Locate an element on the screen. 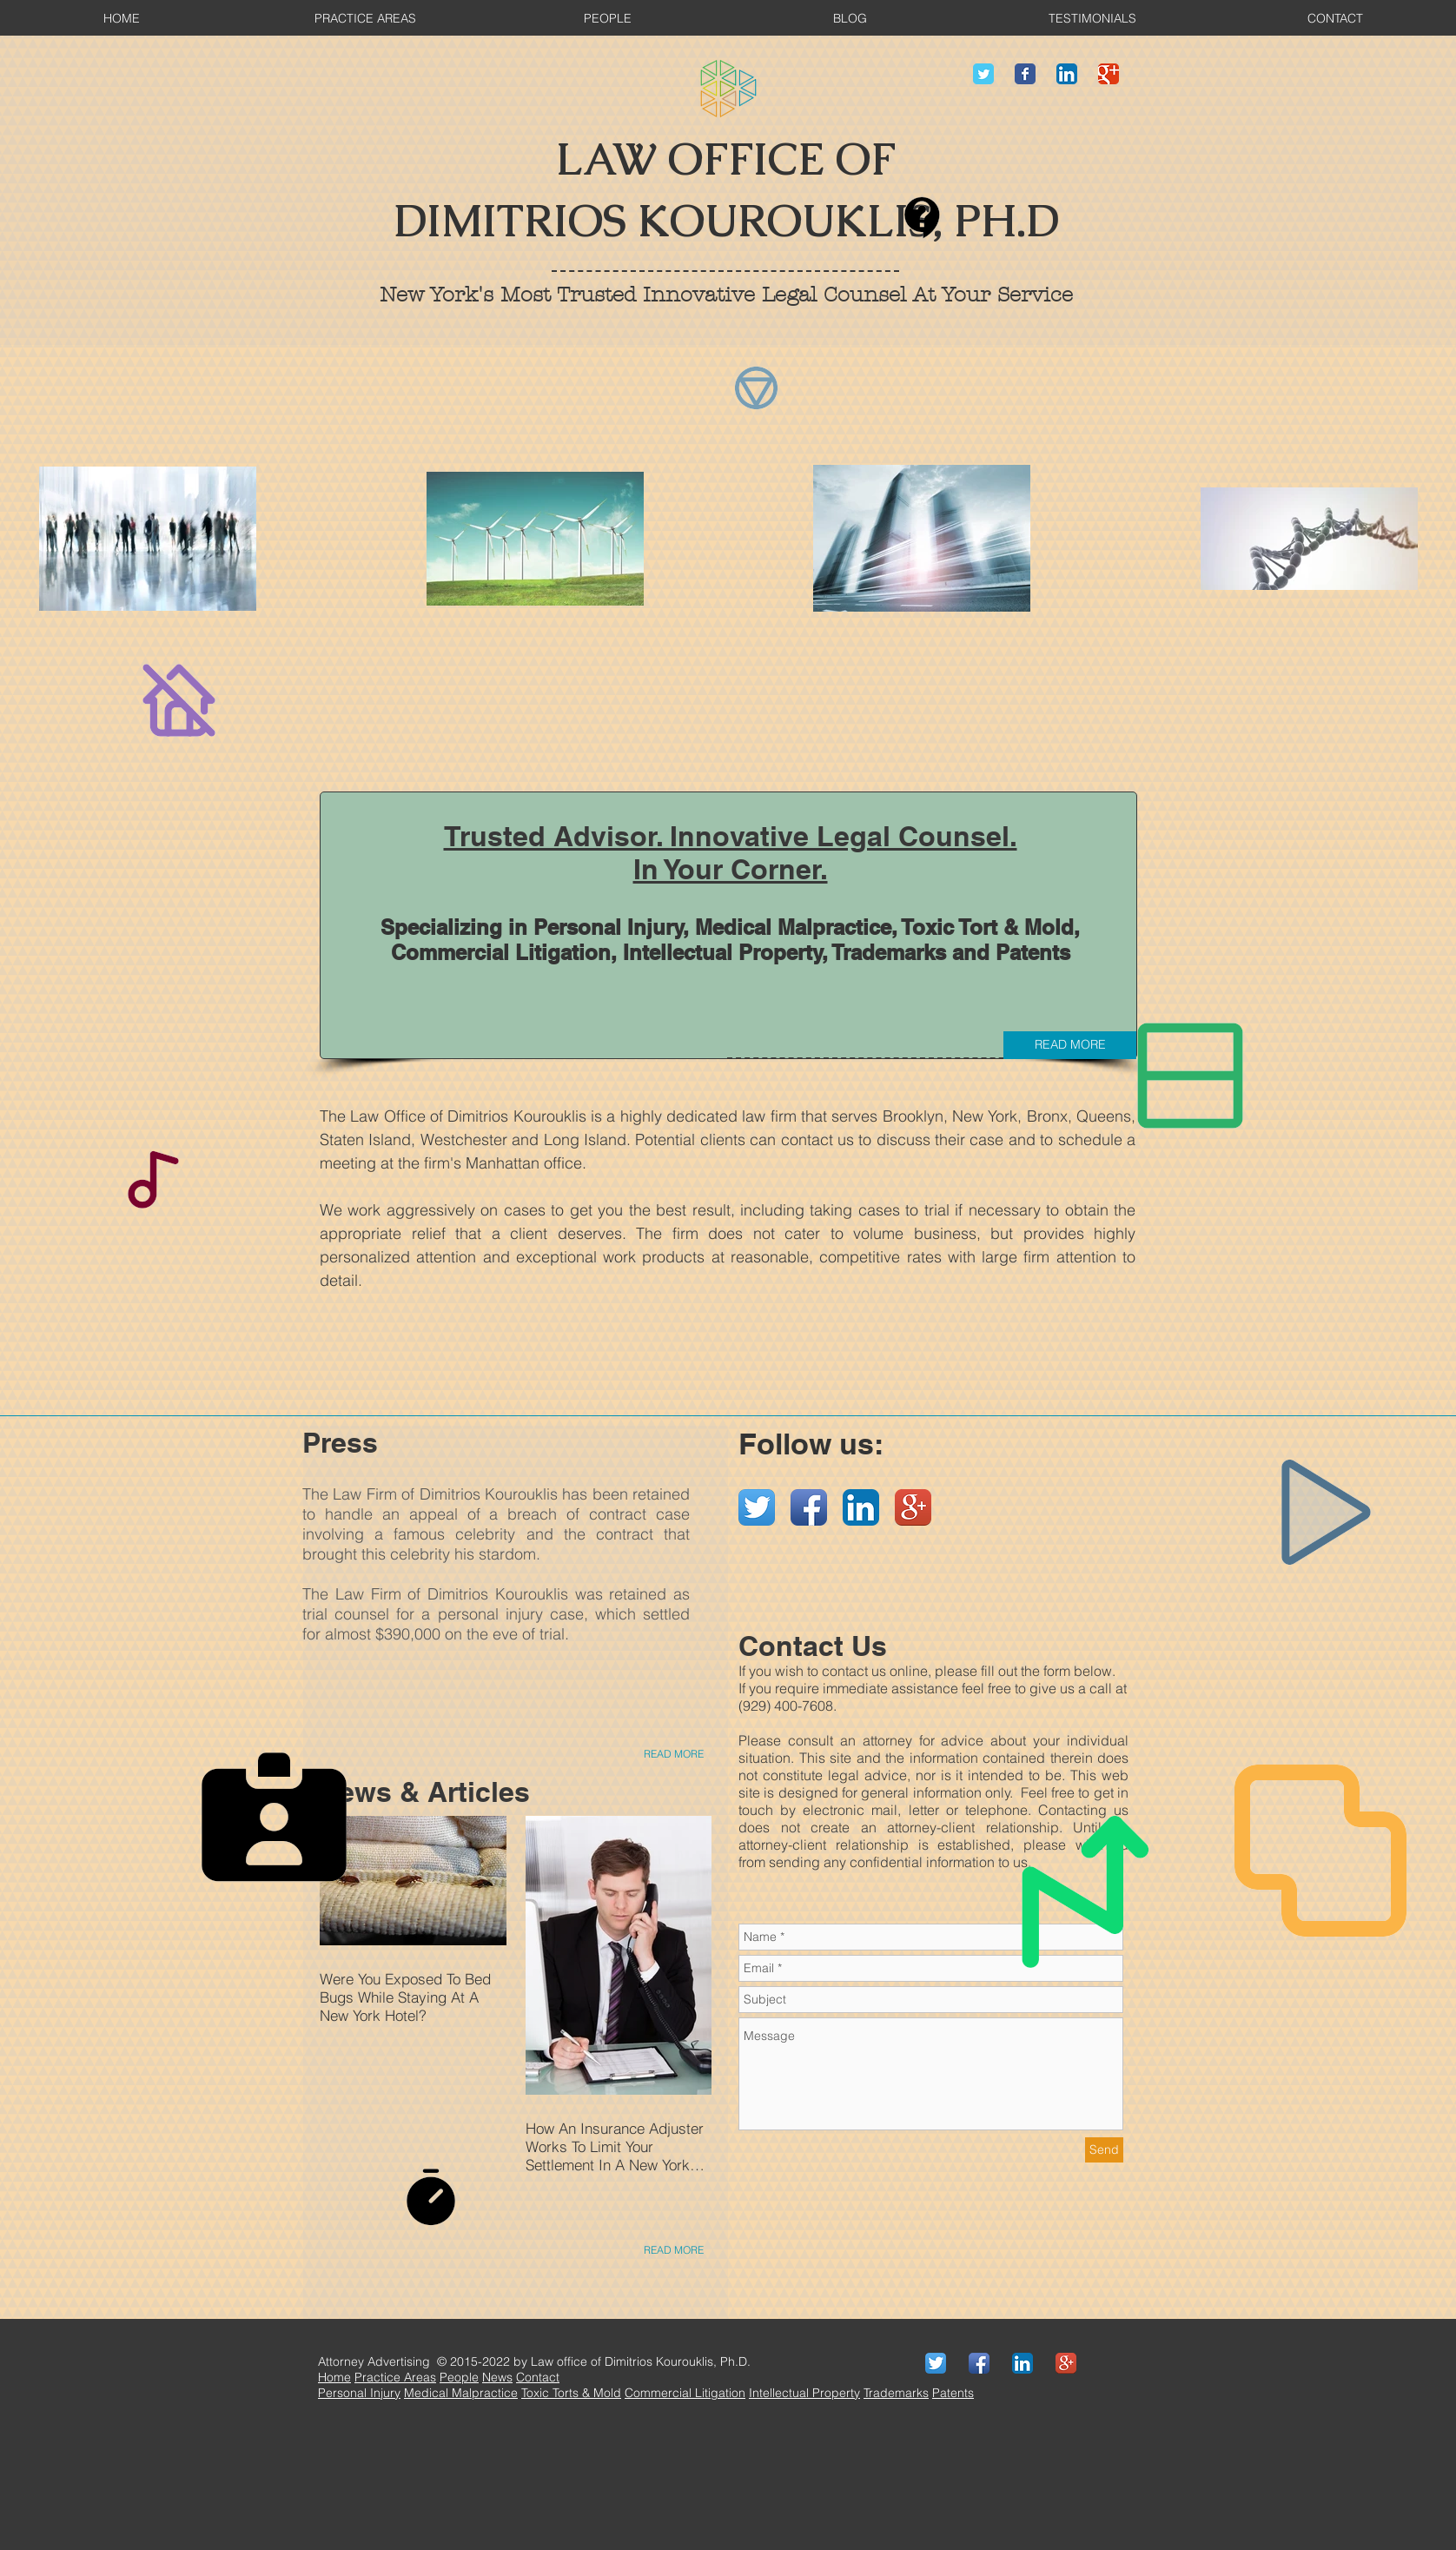 This screenshot has width=1456, height=2550. geometric shape or design element is located at coordinates (756, 387).